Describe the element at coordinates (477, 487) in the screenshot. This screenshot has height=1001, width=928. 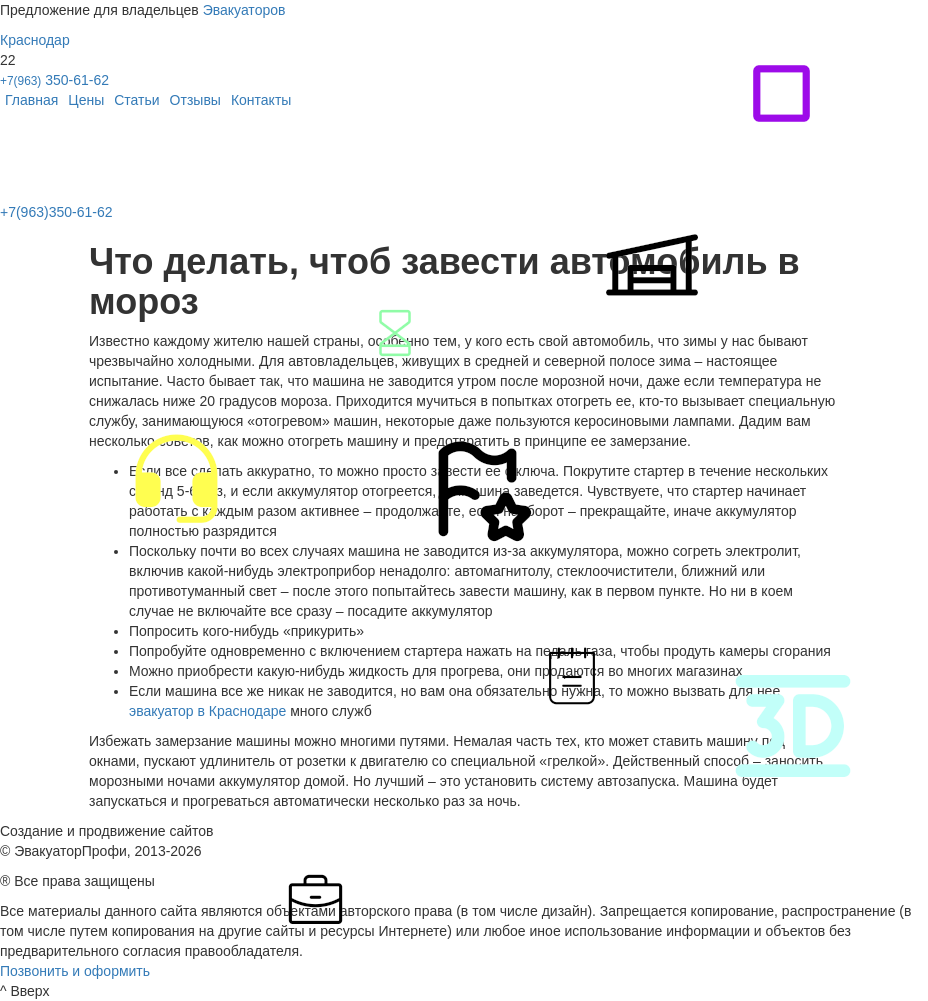
I see `mark as featured or important` at that location.